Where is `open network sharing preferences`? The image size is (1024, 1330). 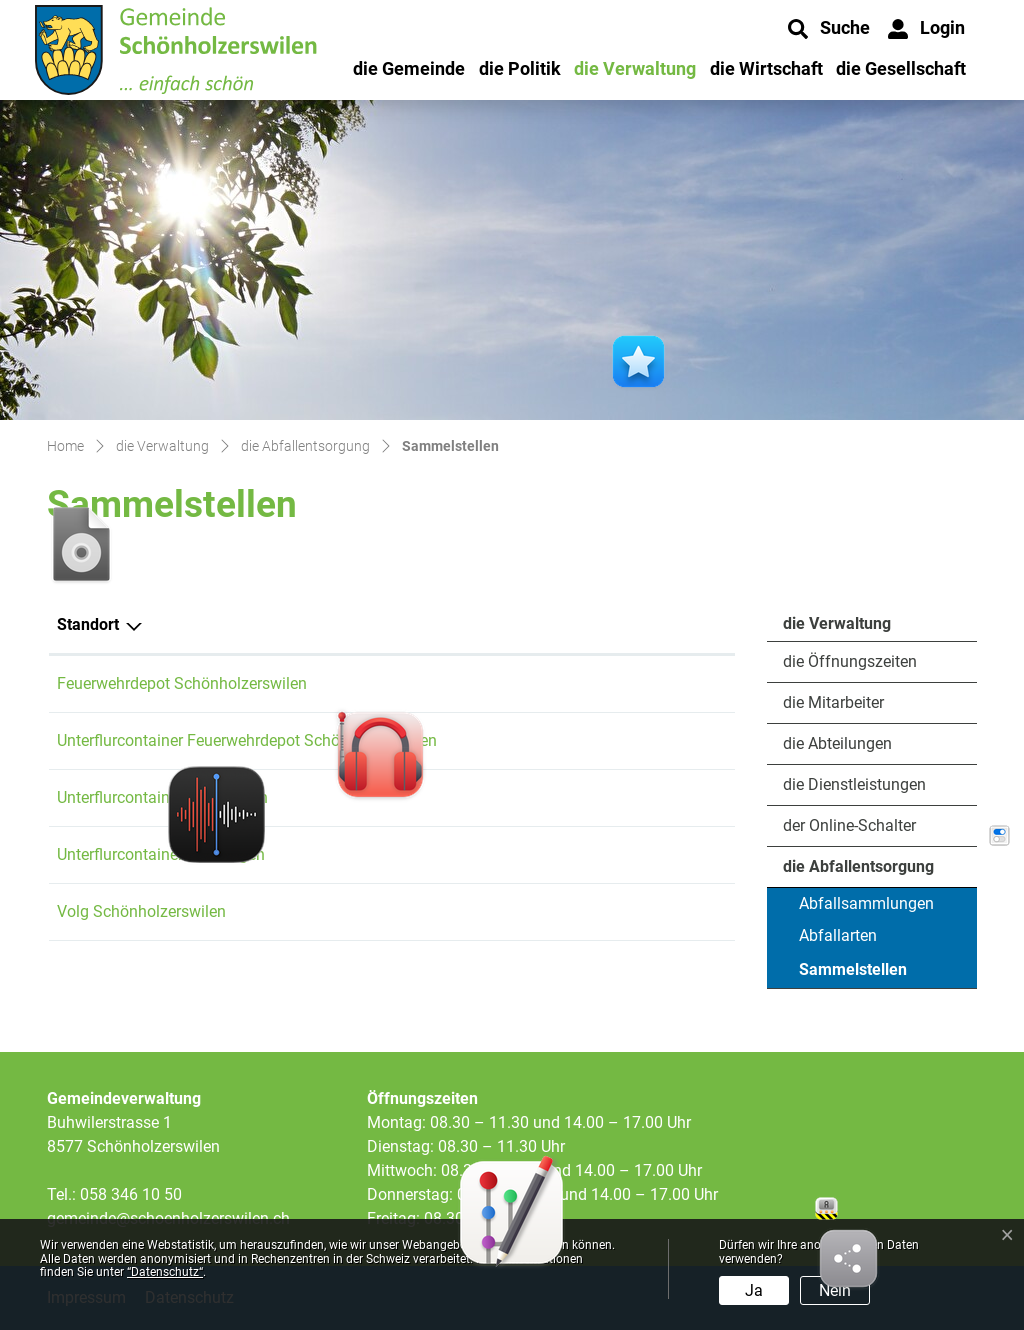 open network sharing preferences is located at coordinates (848, 1259).